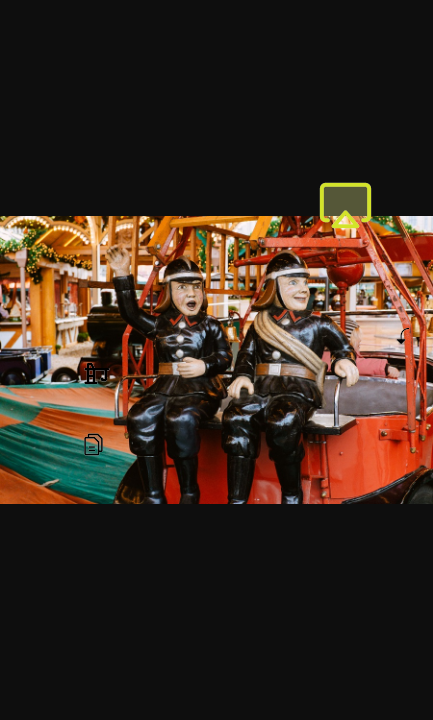  What do you see at coordinates (345, 204) in the screenshot?
I see `stream content to an external display` at bounding box center [345, 204].